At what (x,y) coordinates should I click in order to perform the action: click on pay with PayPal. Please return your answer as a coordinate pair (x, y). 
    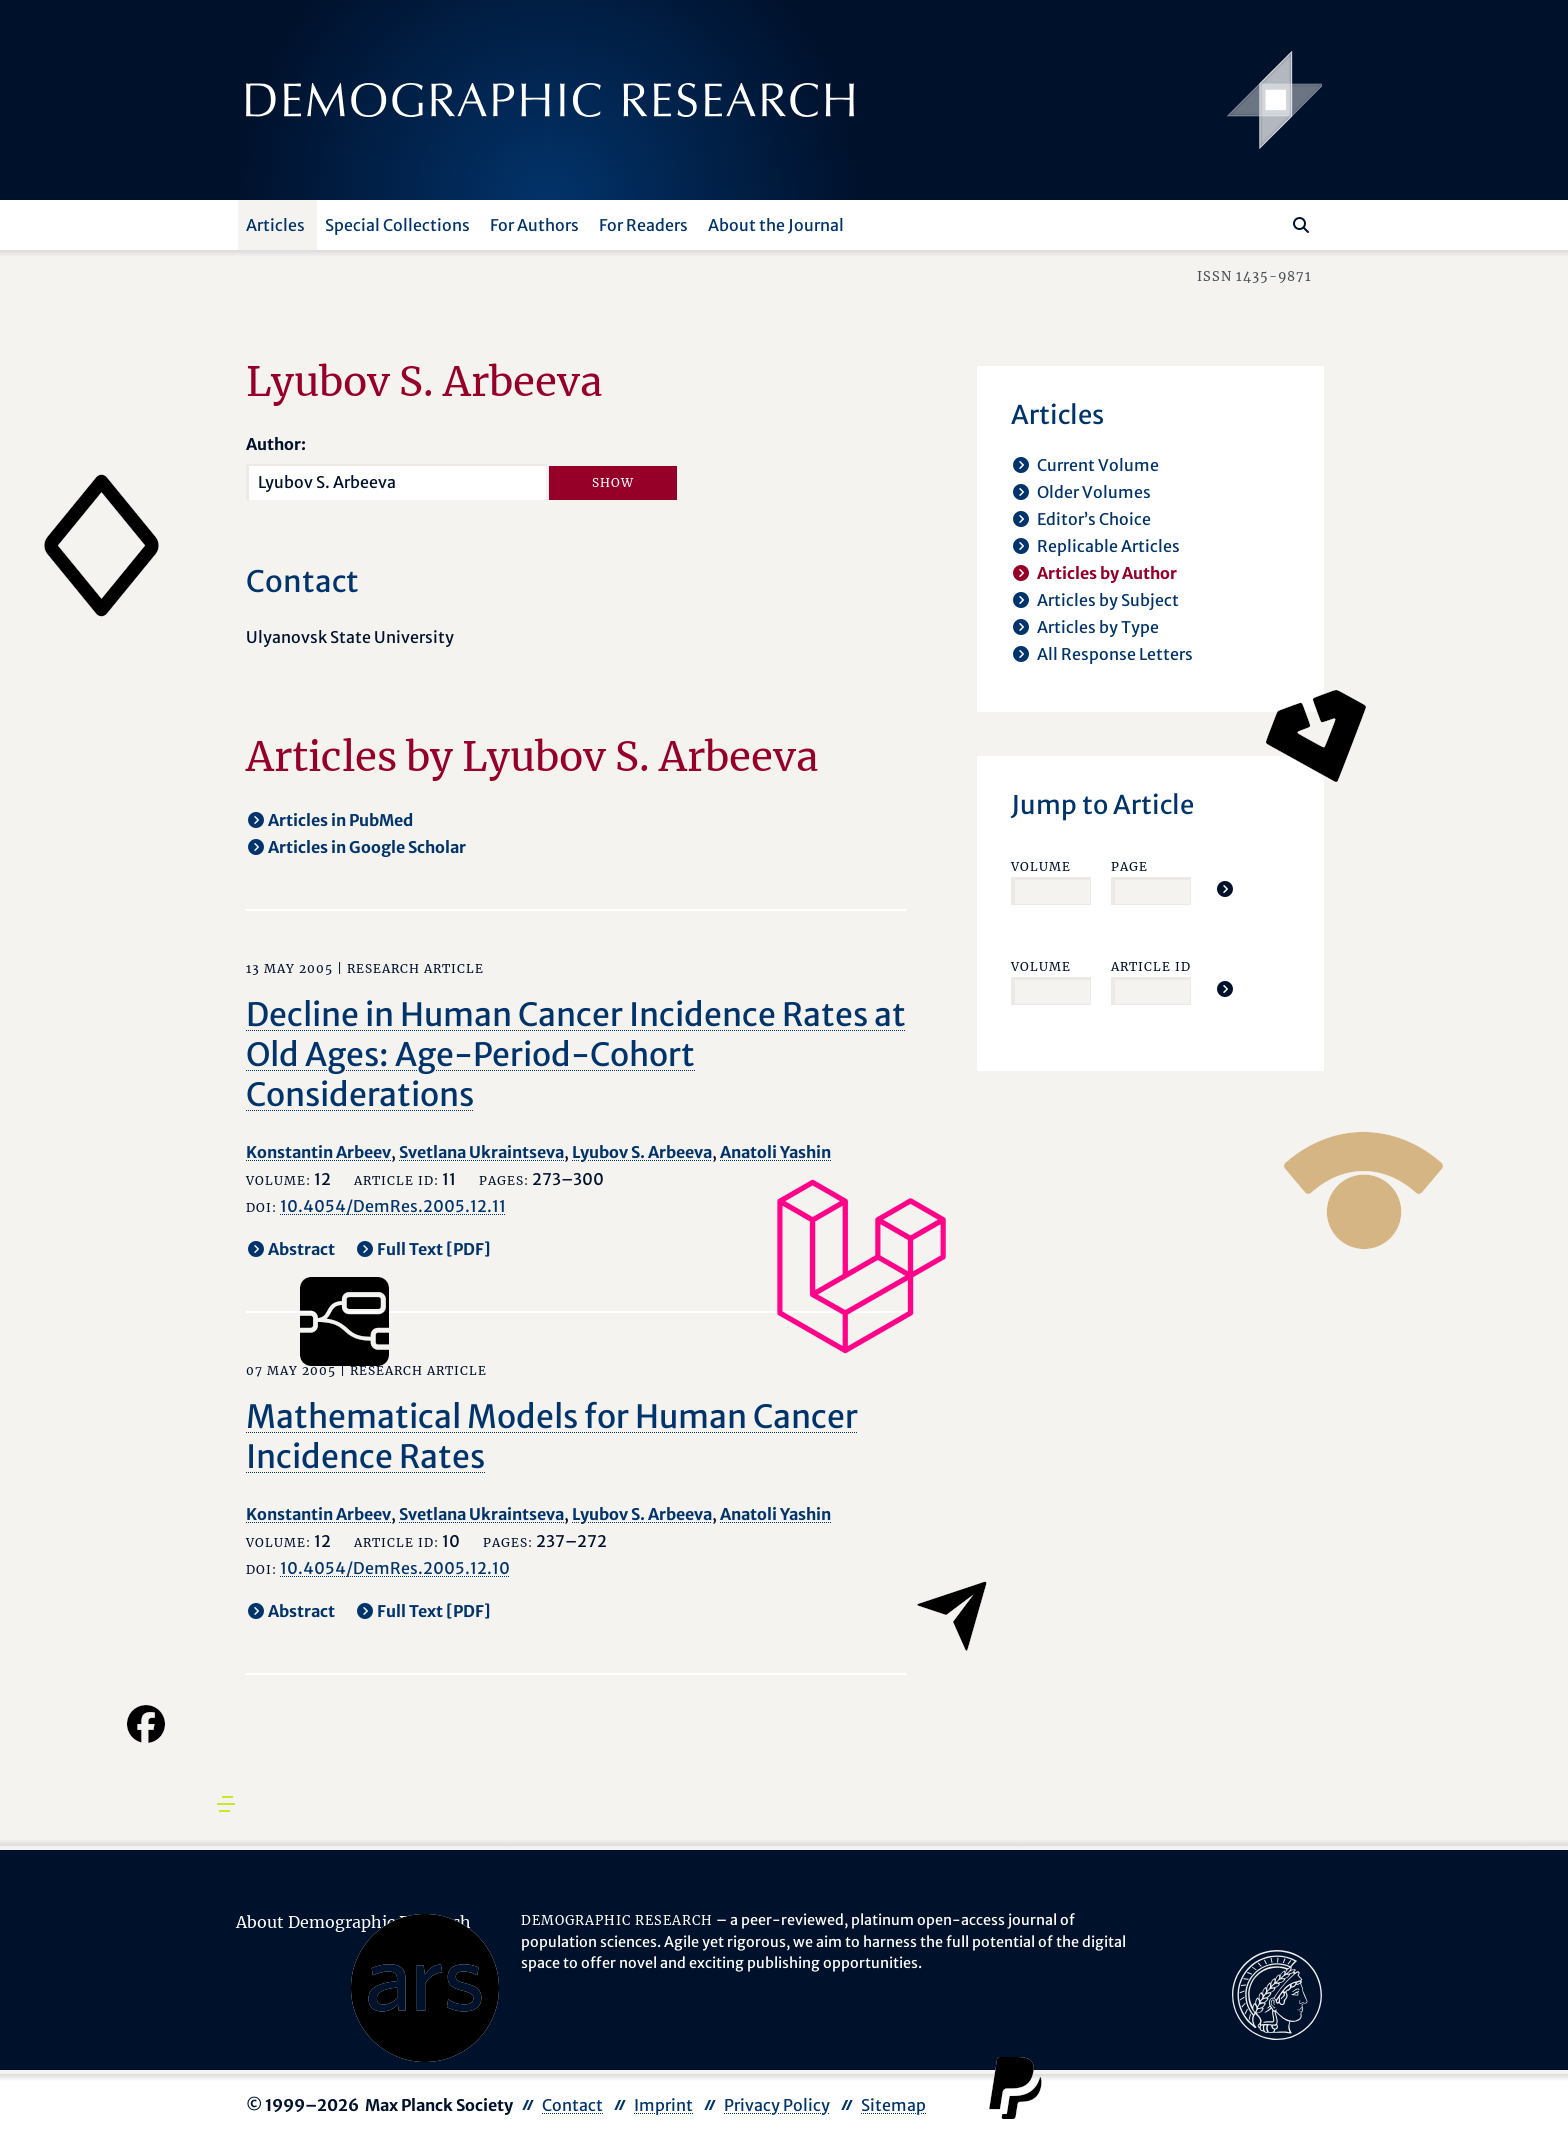
    Looking at the image, I should click on (1016, 2087).